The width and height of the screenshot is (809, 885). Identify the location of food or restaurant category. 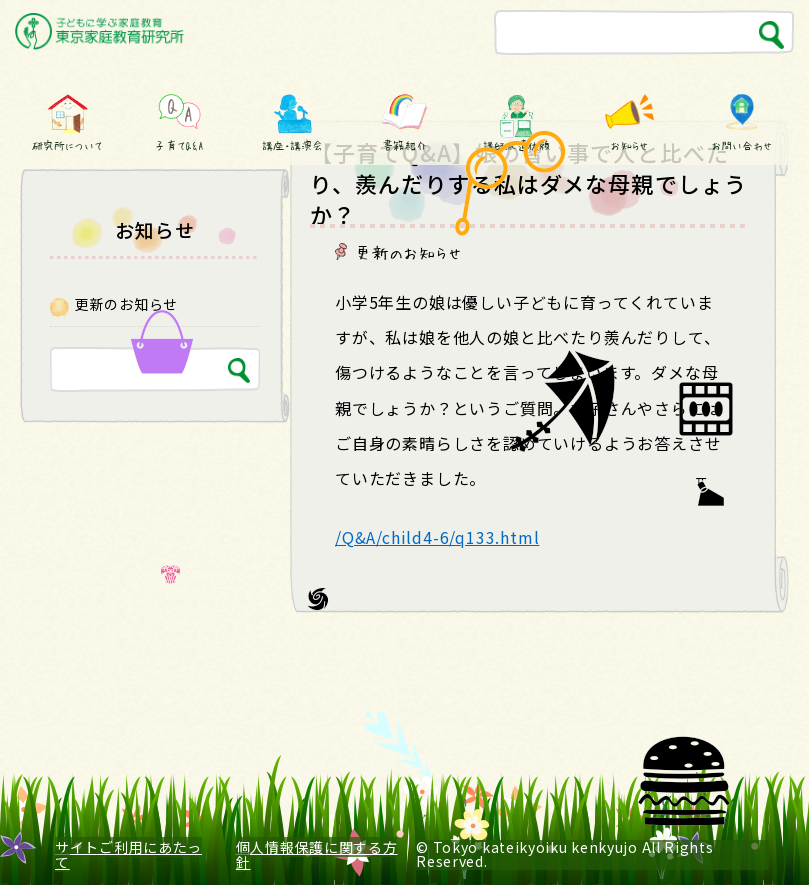
(684, 781).